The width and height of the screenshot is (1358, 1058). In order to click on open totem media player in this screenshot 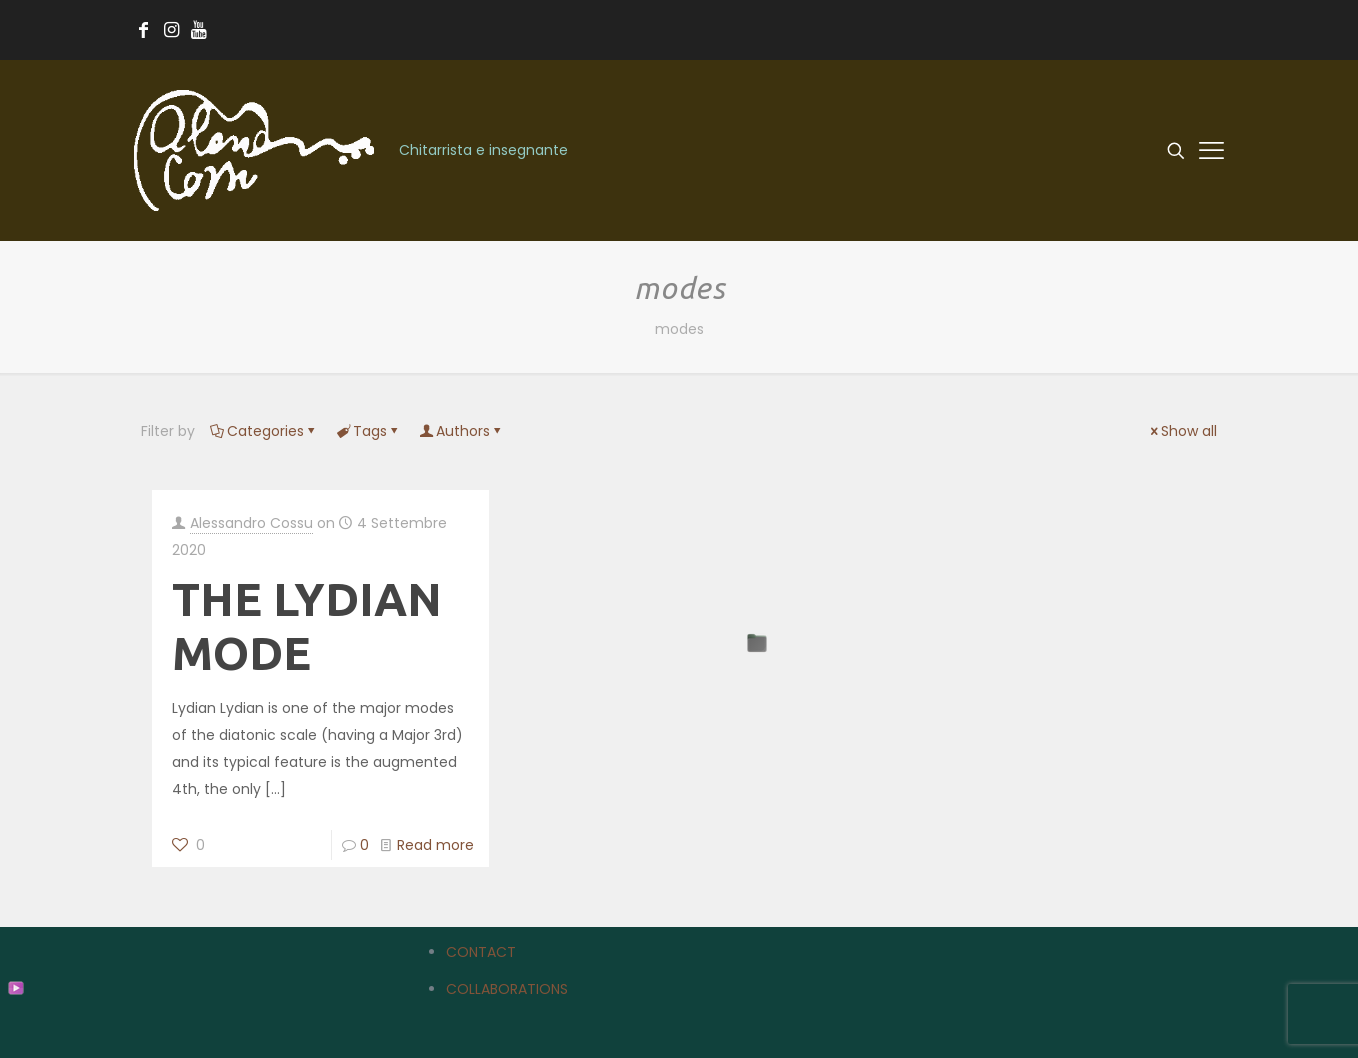, I will do `click(16, 988)`.